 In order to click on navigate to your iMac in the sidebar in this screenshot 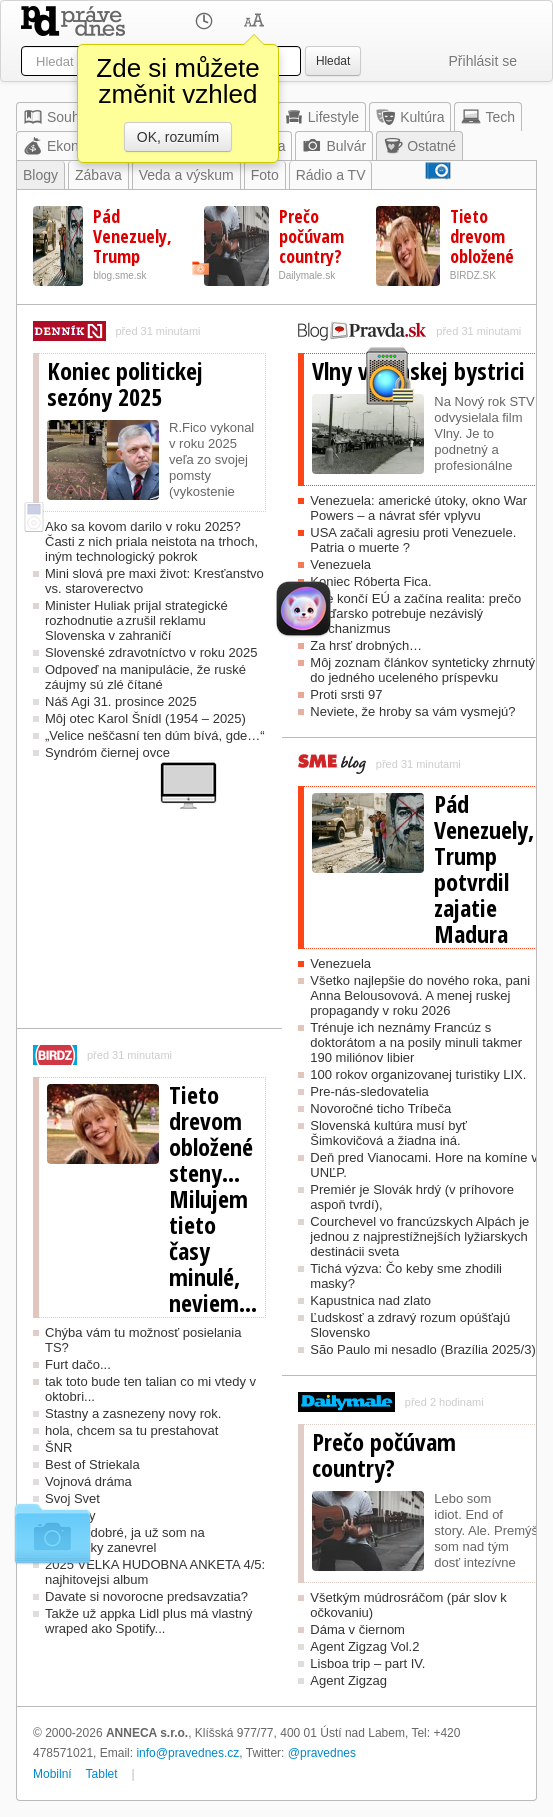, I will do `click(188, 786)`.